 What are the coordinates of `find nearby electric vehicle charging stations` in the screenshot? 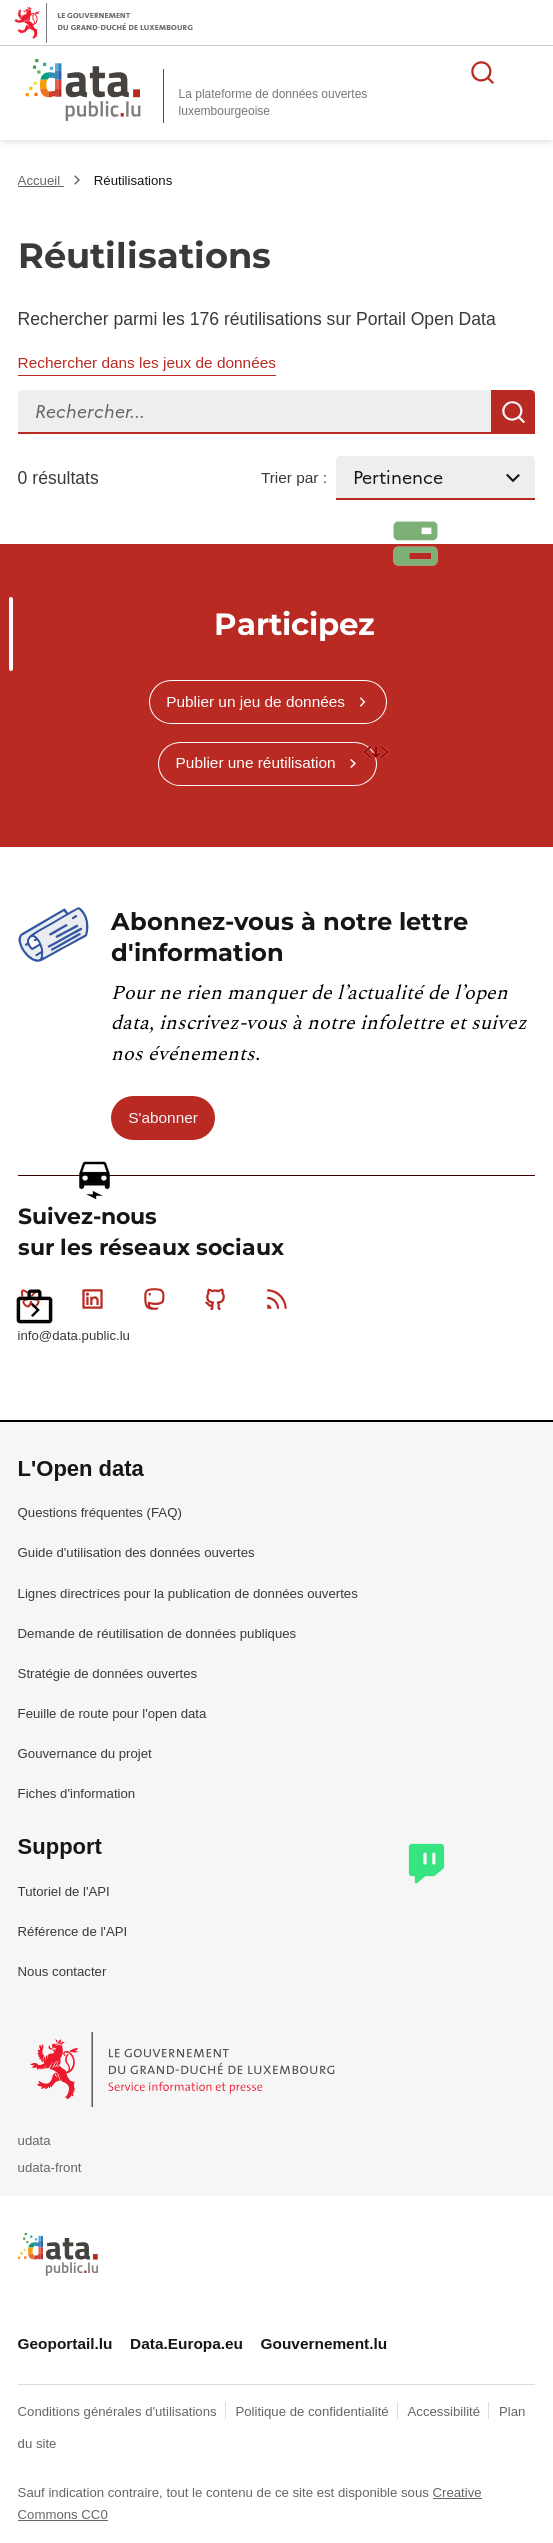 It's located at (94, 1180).